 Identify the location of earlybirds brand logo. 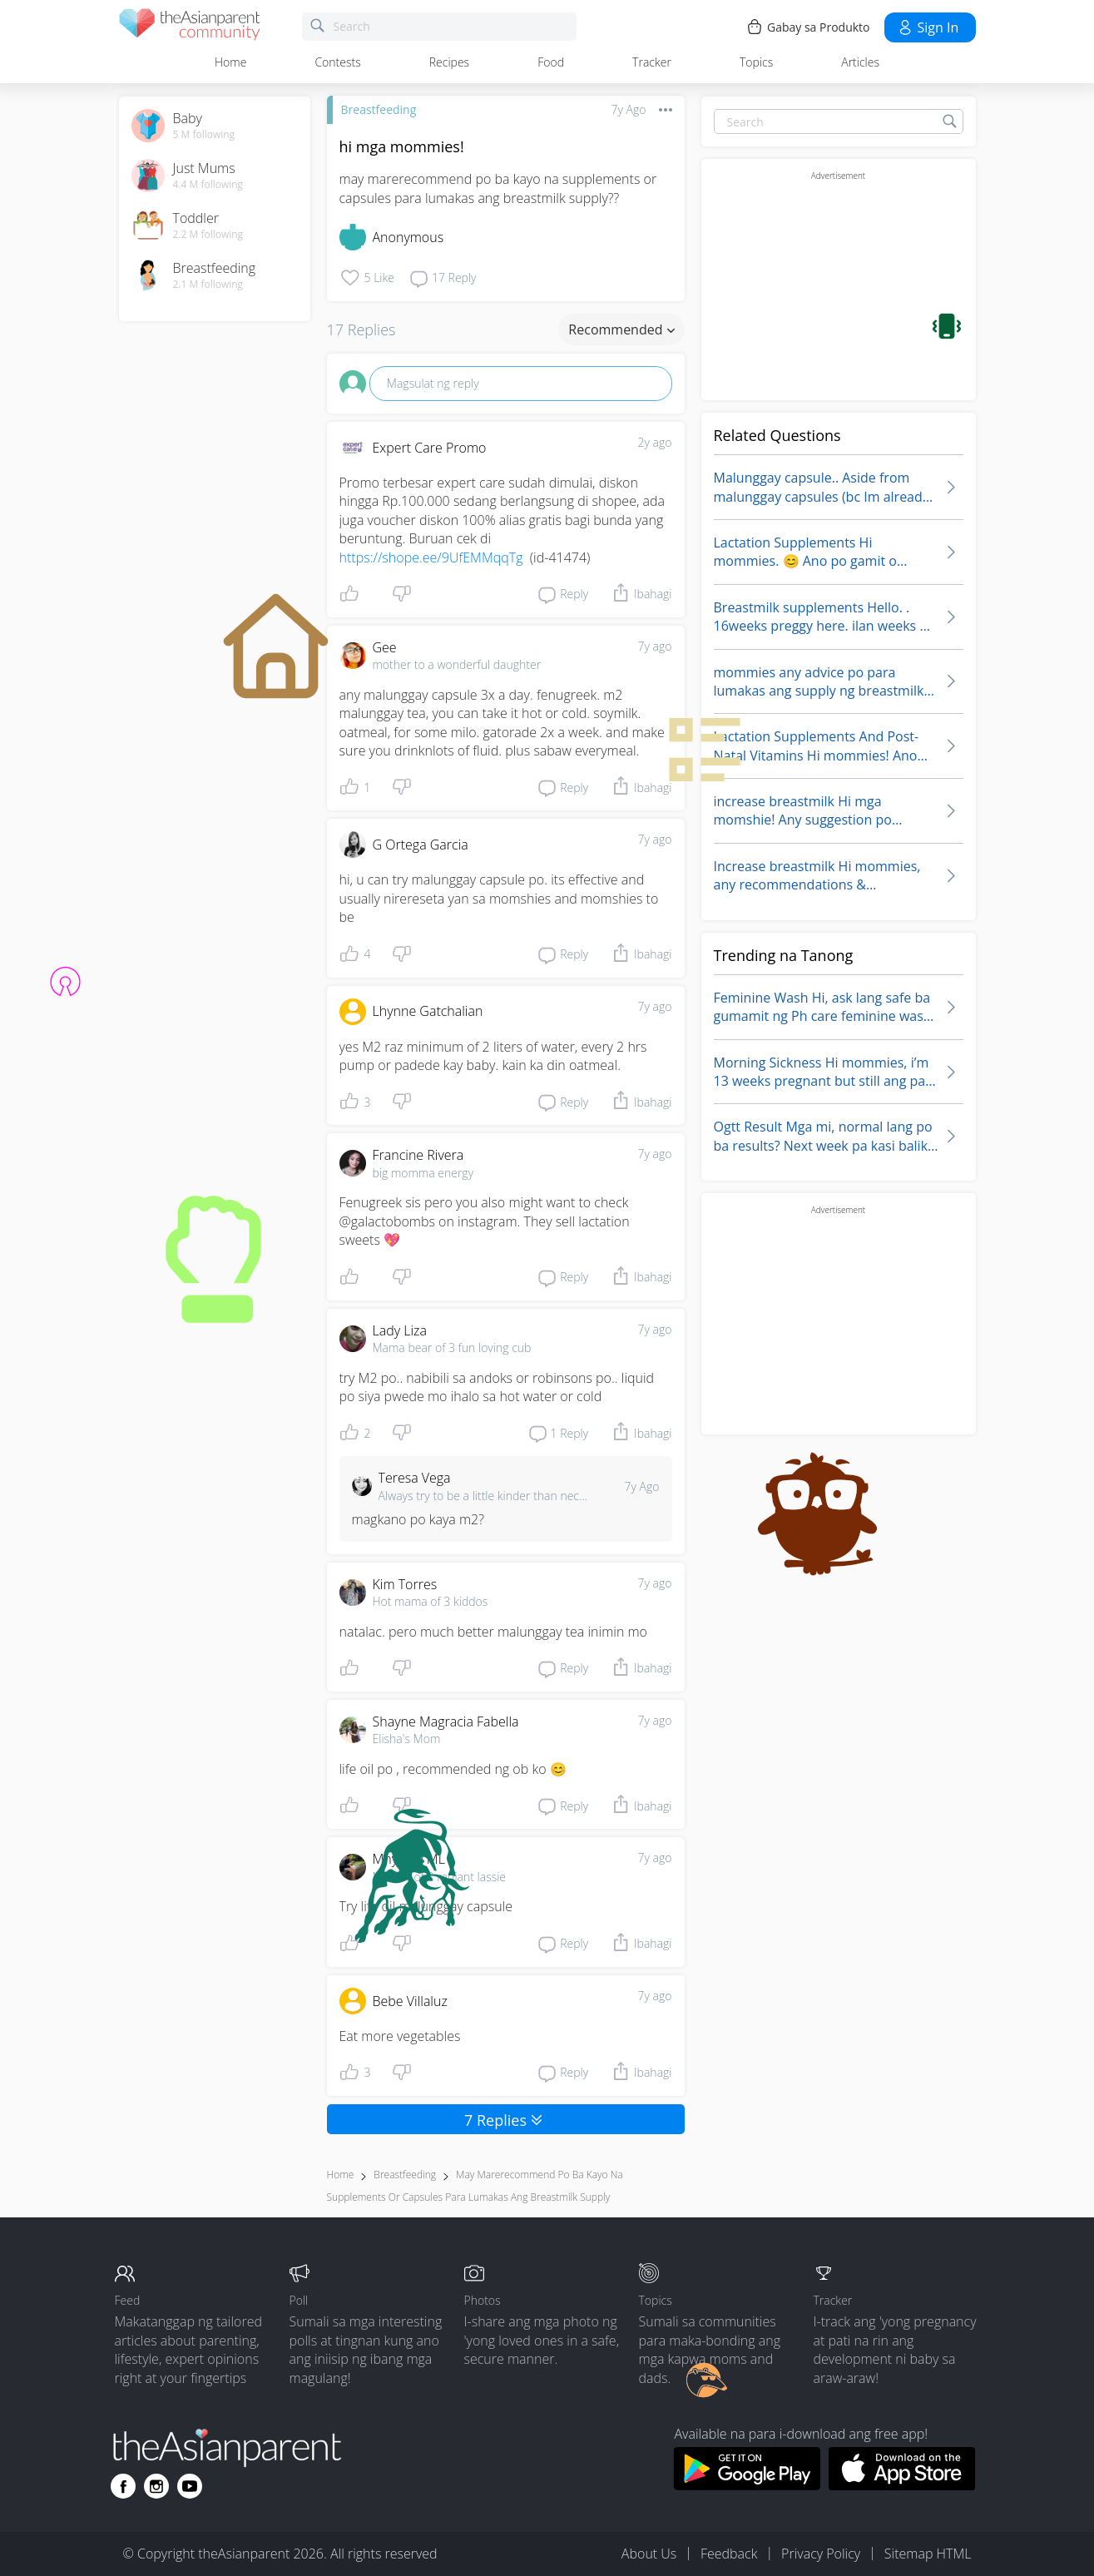
(817, 1513).